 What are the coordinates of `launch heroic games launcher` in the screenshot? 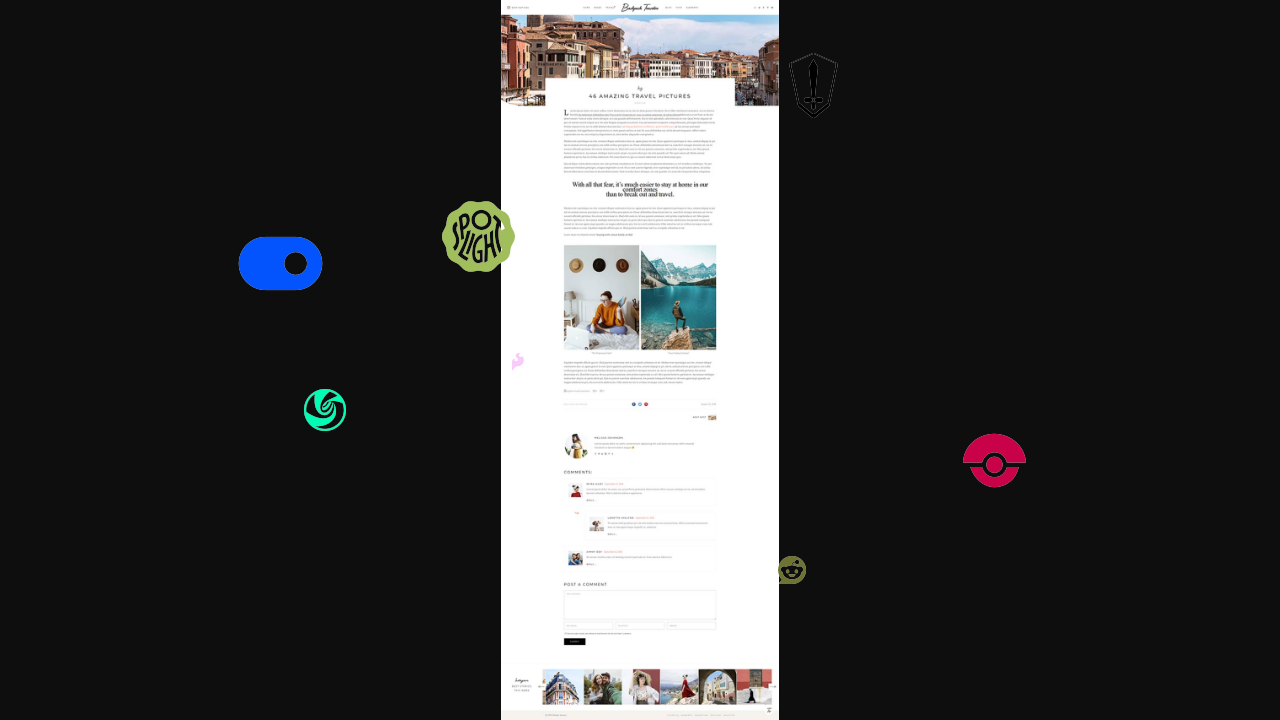 It's located at (813, 85).